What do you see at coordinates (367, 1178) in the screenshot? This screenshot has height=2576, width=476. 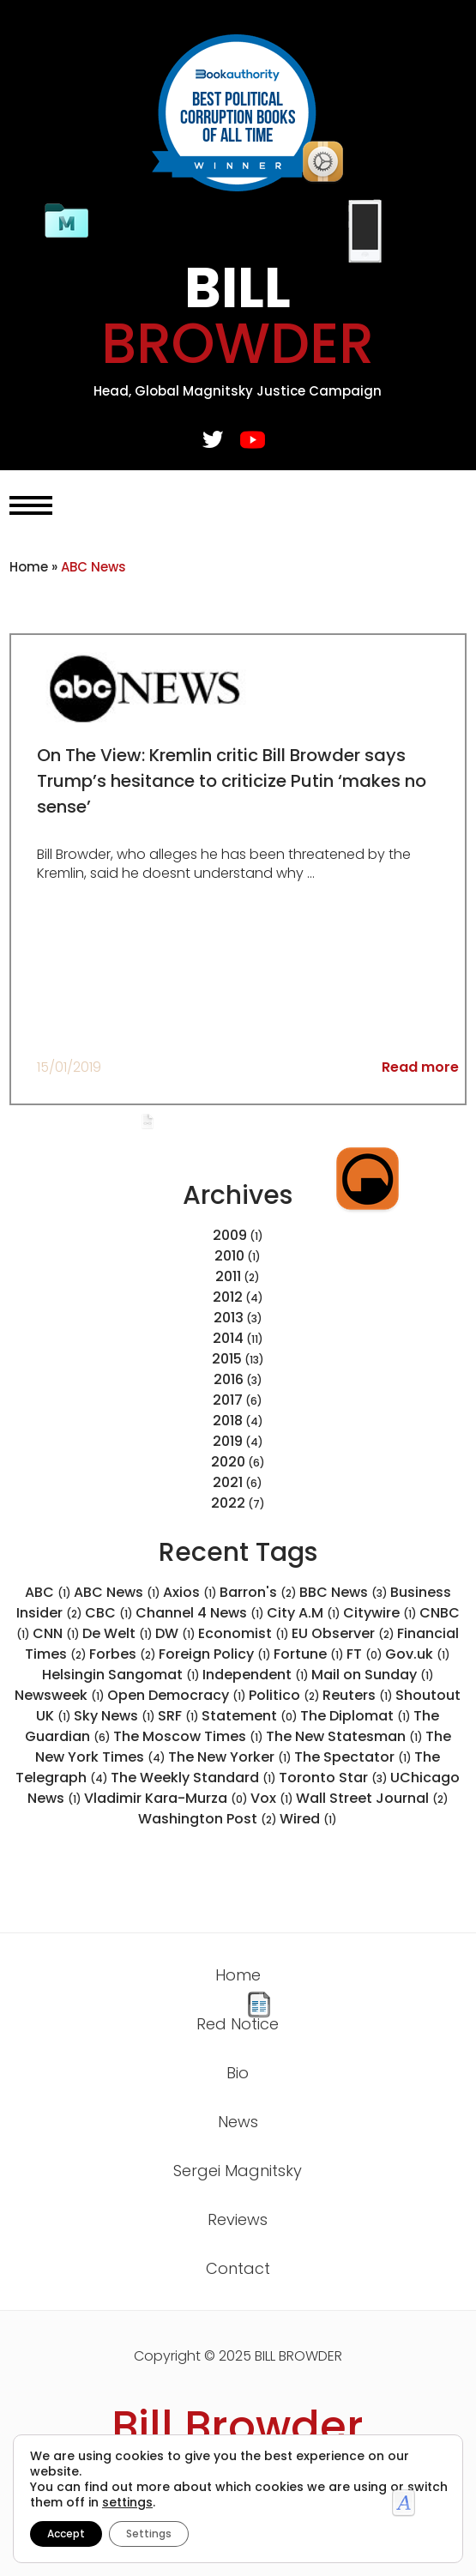 I see `launch the Black Mesa game application` at bounding box center [367, 1178].